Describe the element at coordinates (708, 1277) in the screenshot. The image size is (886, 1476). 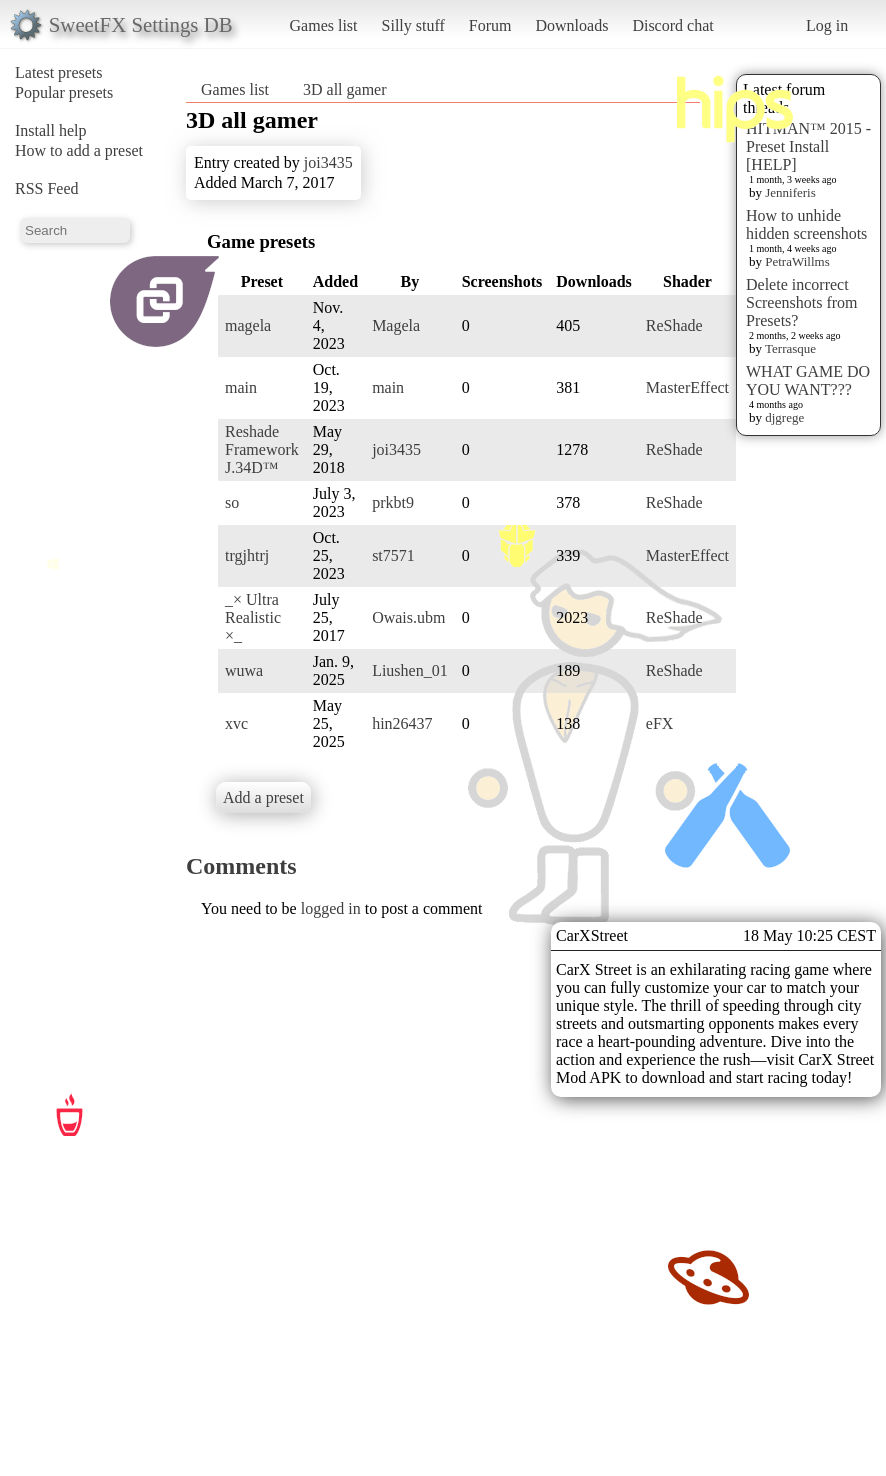
I see `open hoppscotch api testing tool` at that location.